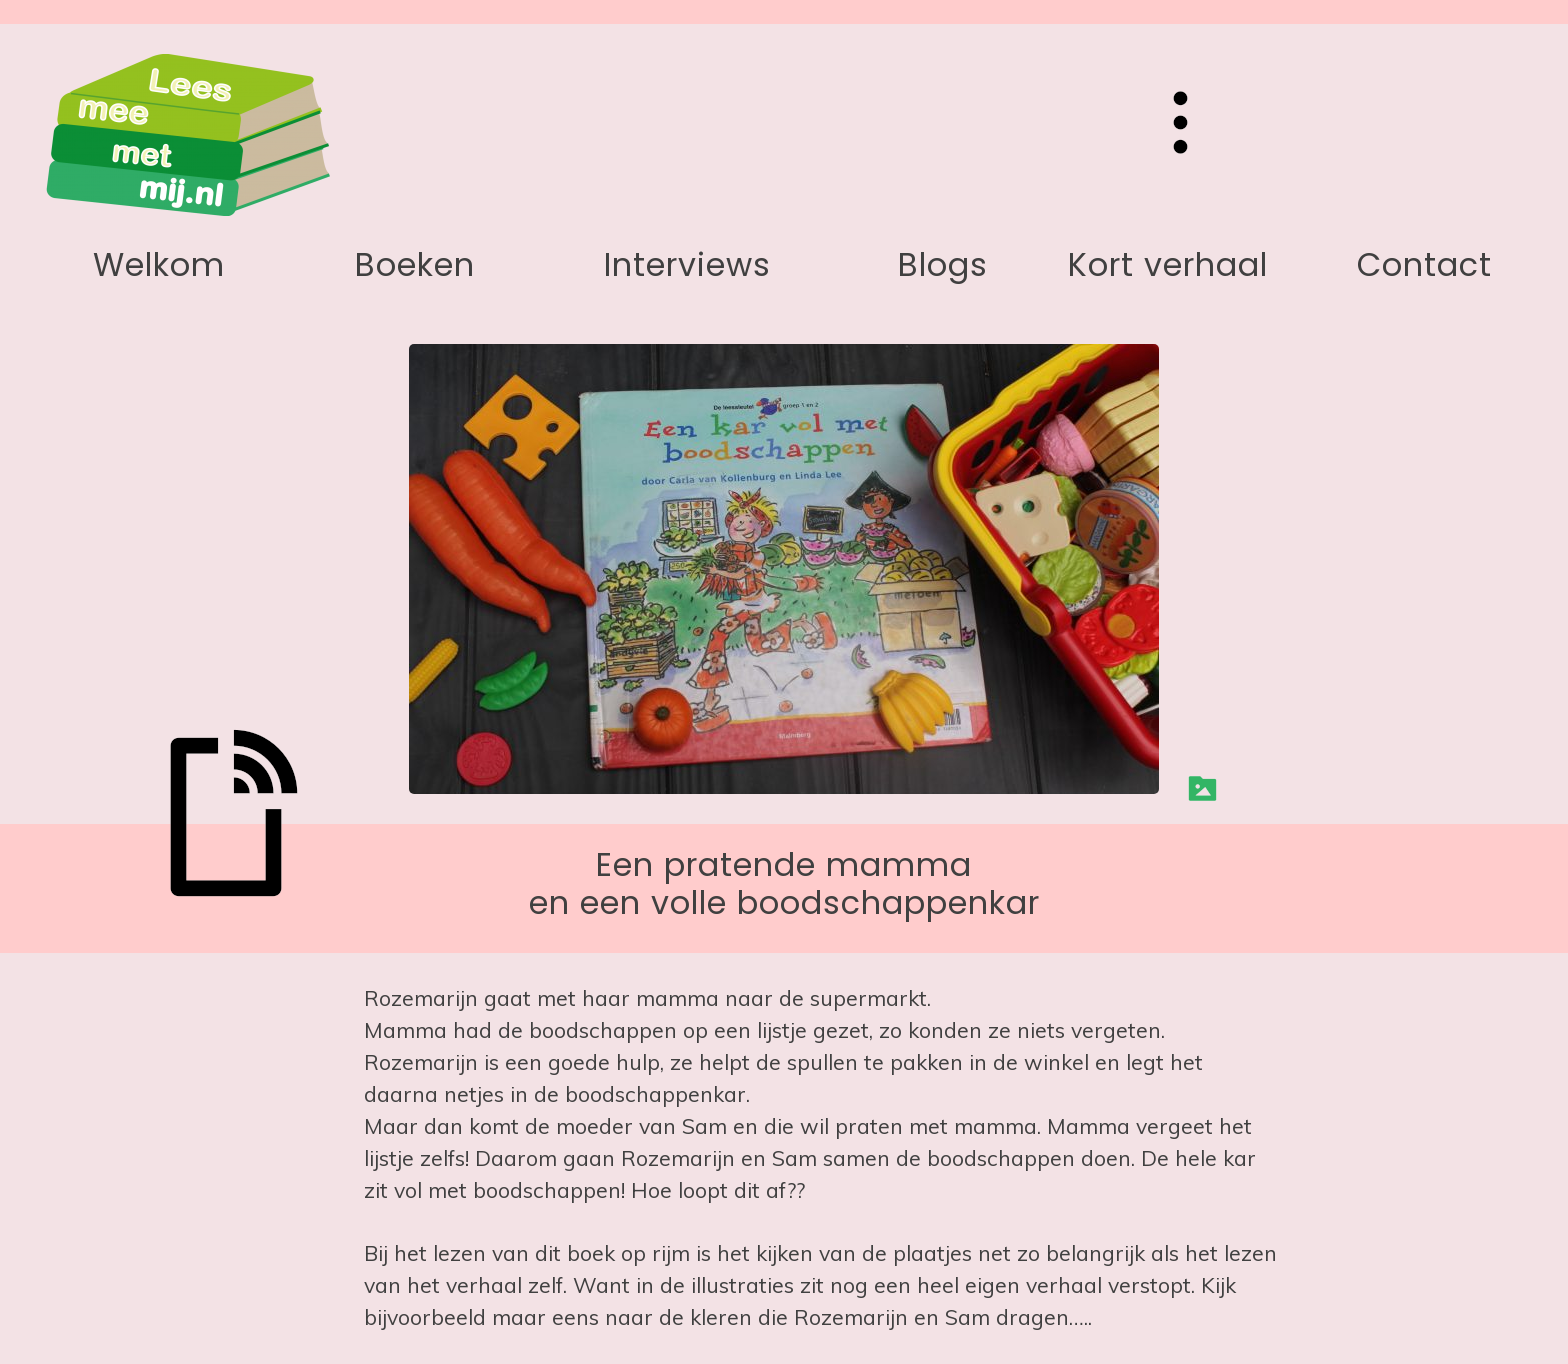 The width and height of the screenshot is (1568, 1364). What do you see at coordinates (1180, 122) in the screenshot?
I see `open more options menu` at bounding box center [1180, 122].